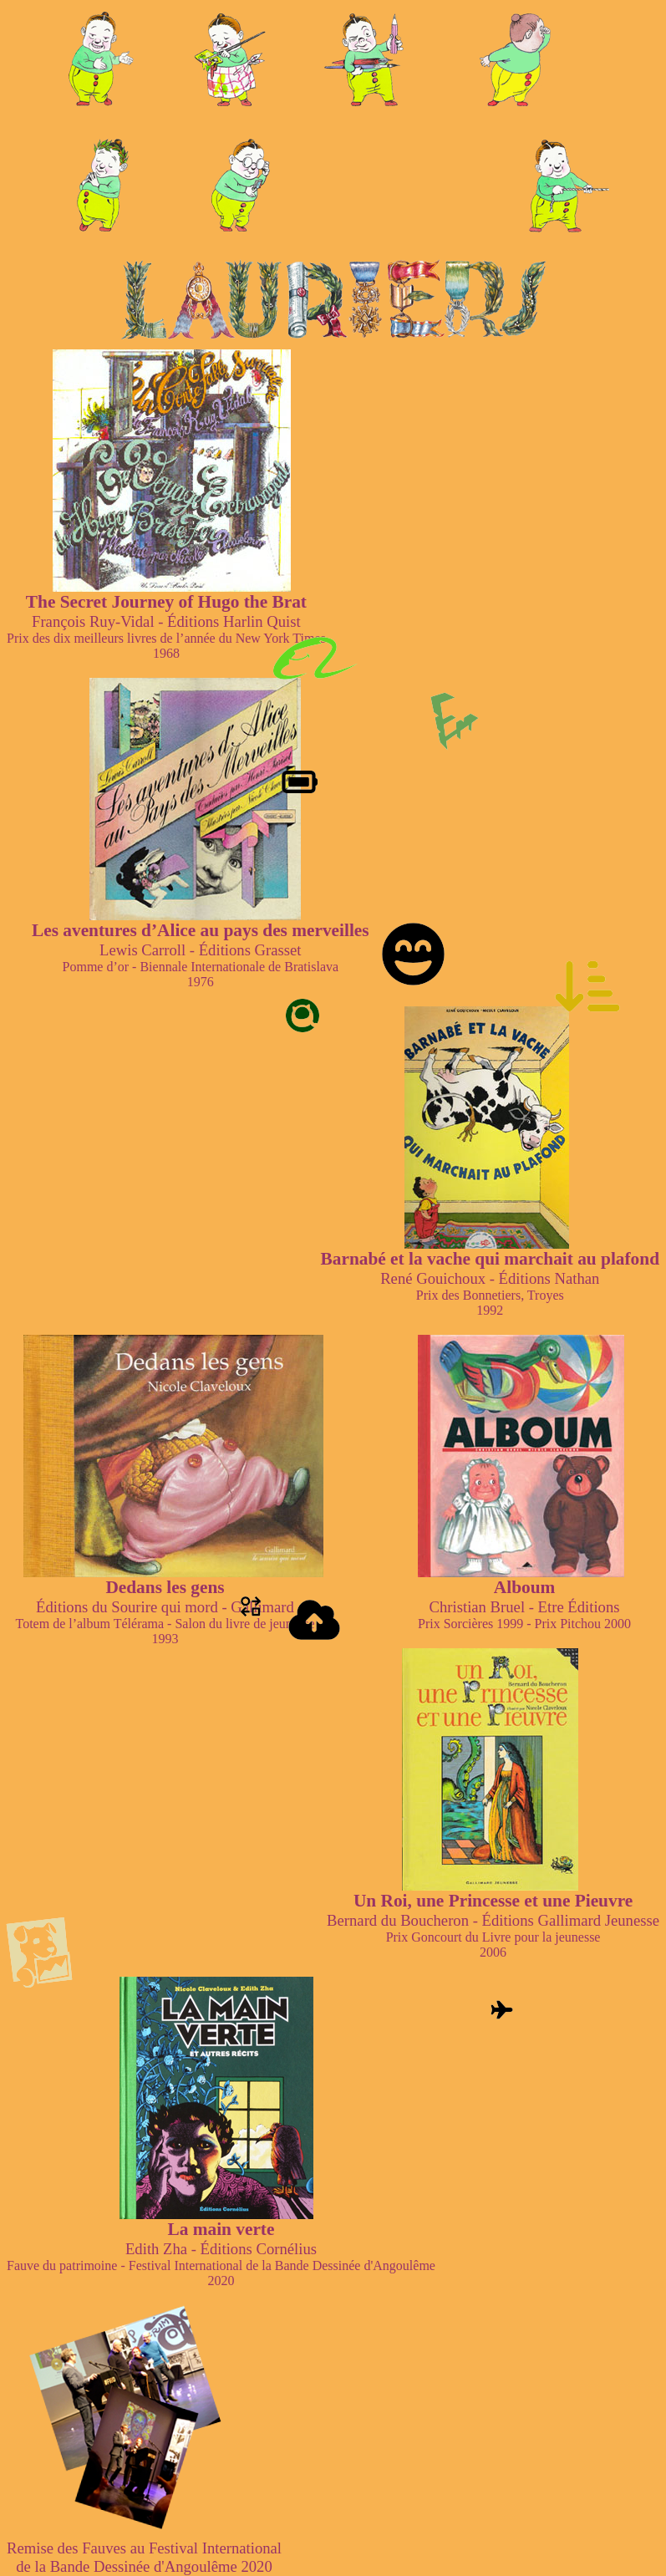 Image resolution: width=666 pixels, height=2576 pixels. Describe the element at coordinates (315, 658) in the screenshot. I see `visit alibaba.com marketplace` at that location.